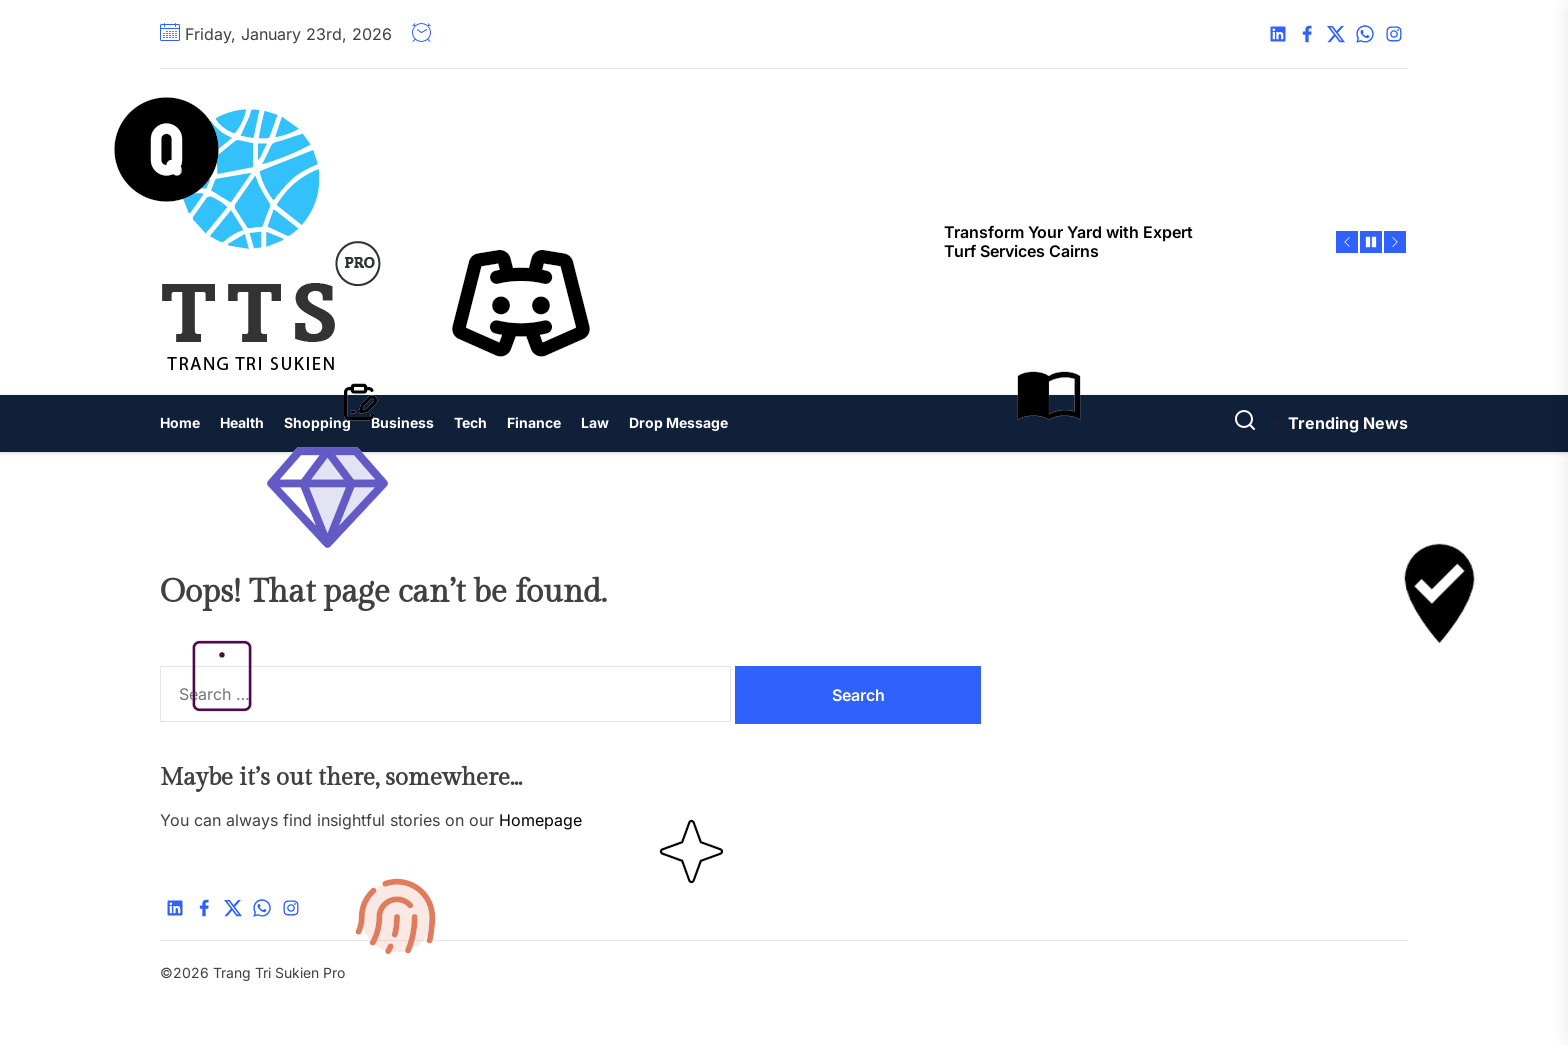  I want to click on confirm or select a location, so click(1439, 593).